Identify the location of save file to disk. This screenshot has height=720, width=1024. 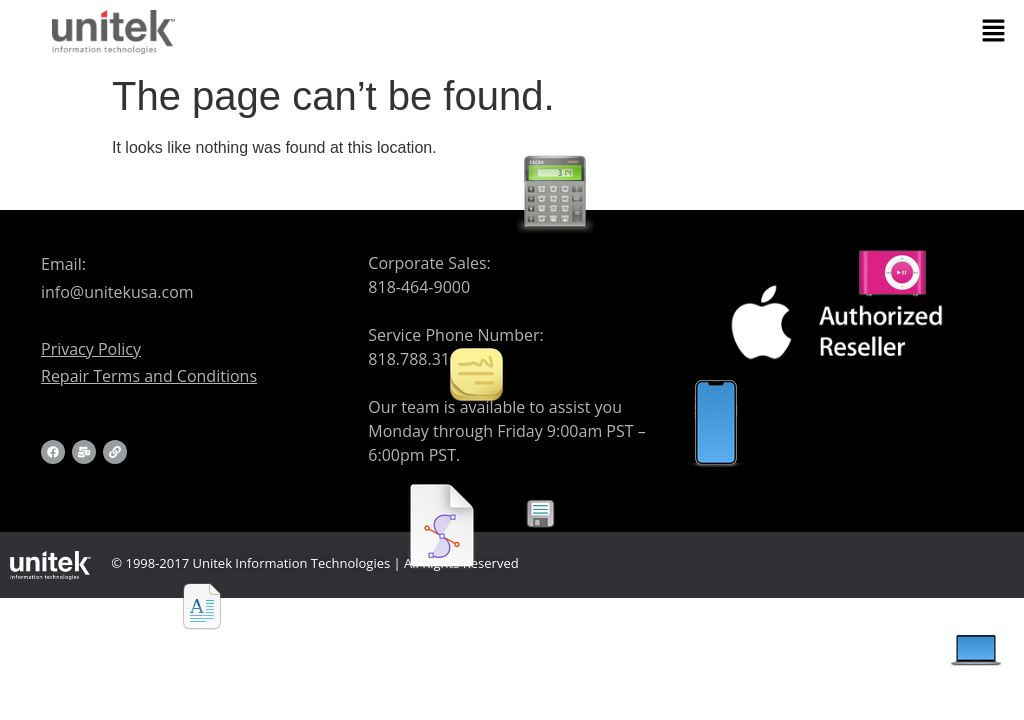
(540, 513).